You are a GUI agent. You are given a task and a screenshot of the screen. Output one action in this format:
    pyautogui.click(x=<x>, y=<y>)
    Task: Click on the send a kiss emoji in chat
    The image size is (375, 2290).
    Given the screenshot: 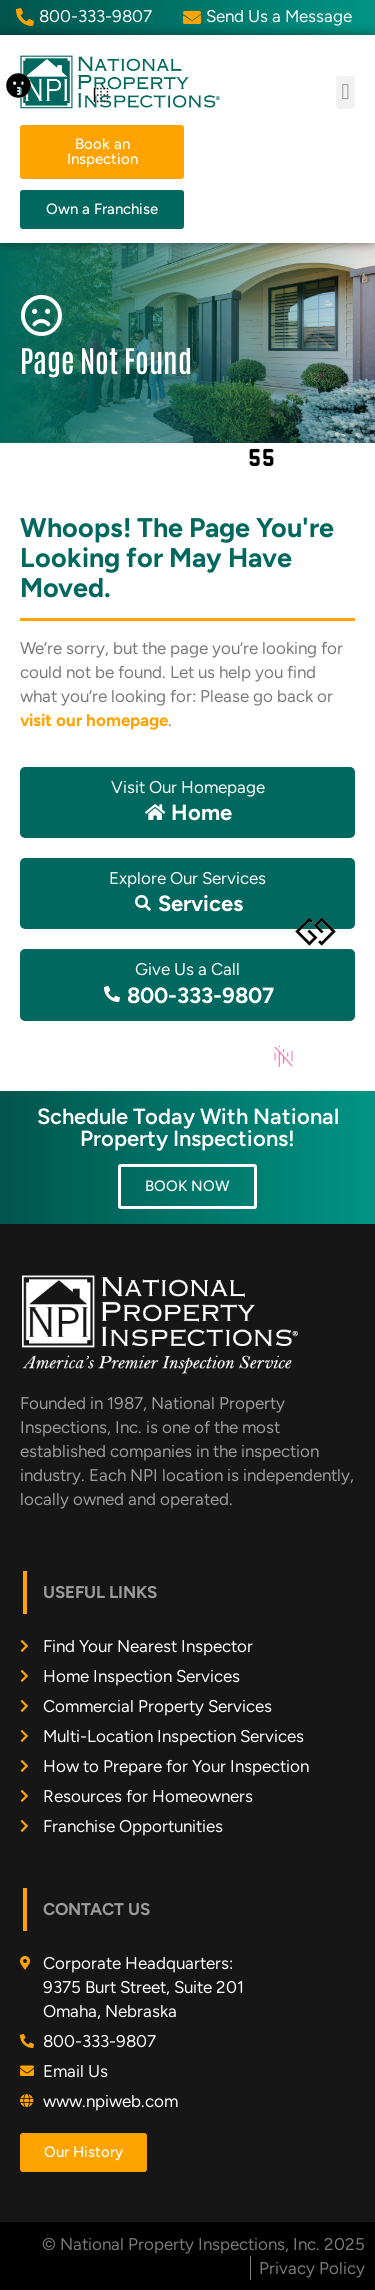 What is the action you would take?
    pyautogui.click(x=18, y=85)
    